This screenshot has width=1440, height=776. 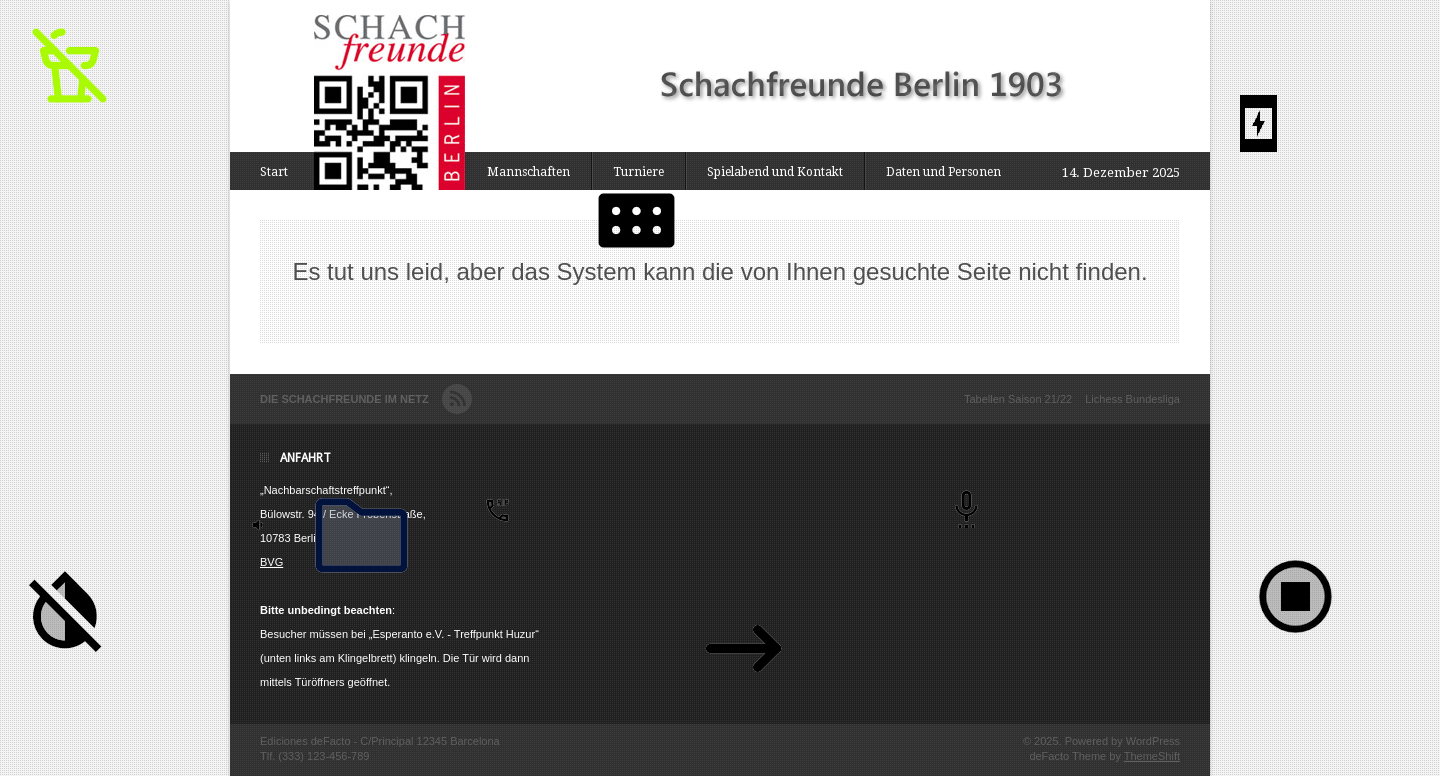 What do you see at coordinates (743, 648) in the screenshot?
I see `navigate to the next item or step` at bounding box center [743, 648].